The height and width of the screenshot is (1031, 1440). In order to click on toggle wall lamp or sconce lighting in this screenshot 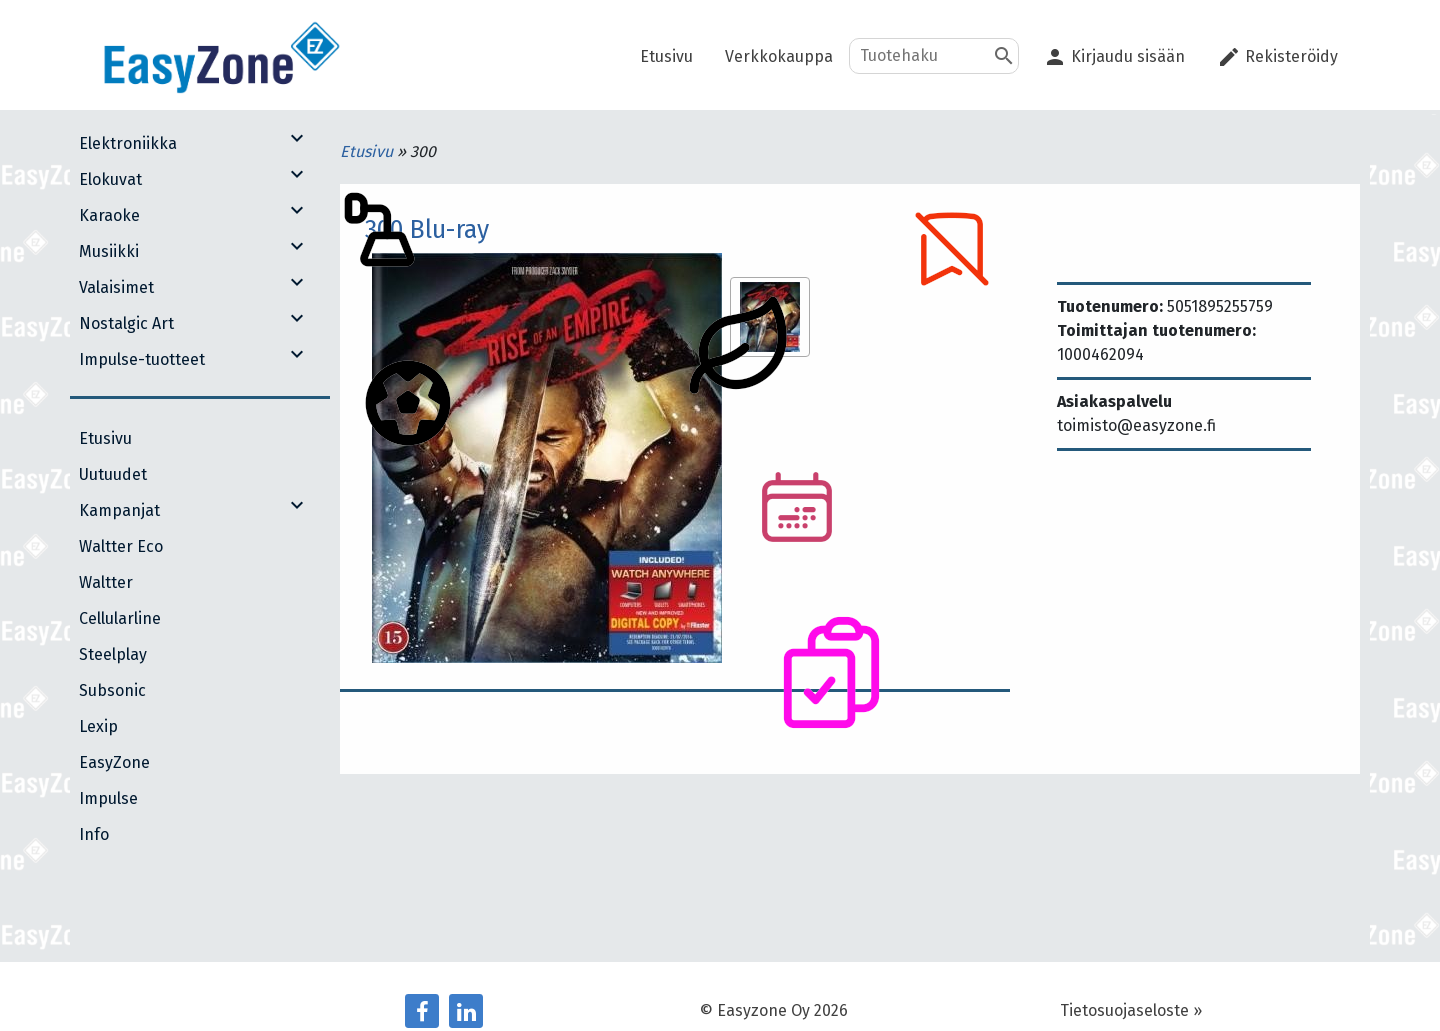, I will do `click(379, 231)`.